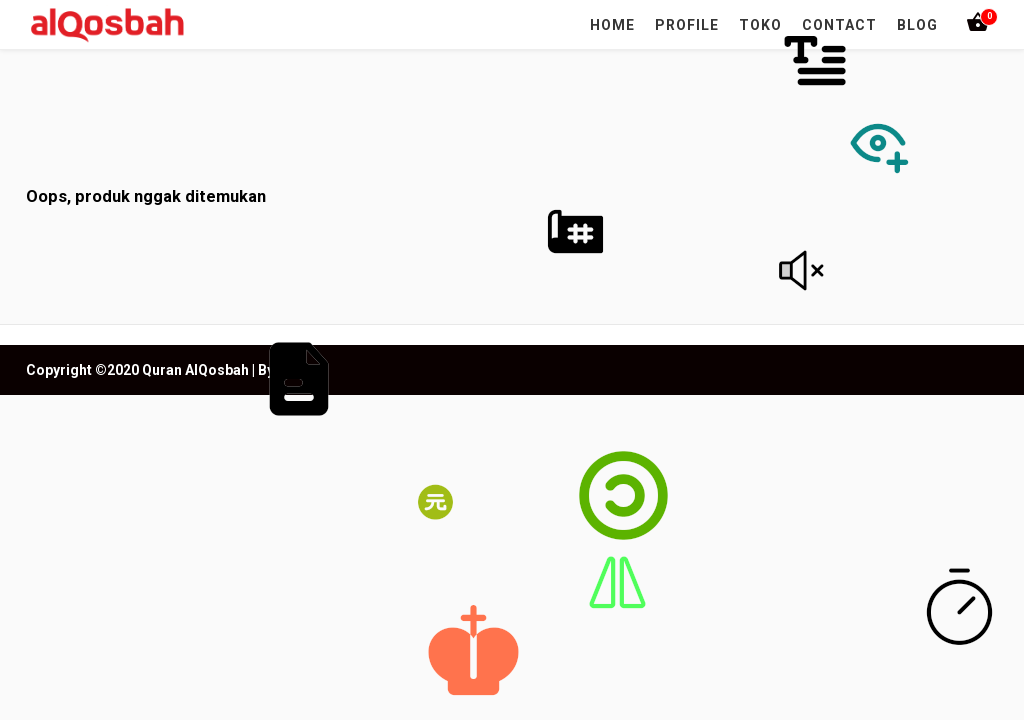  I want to click on view project blueprints or technical documents, so click(575, 233).